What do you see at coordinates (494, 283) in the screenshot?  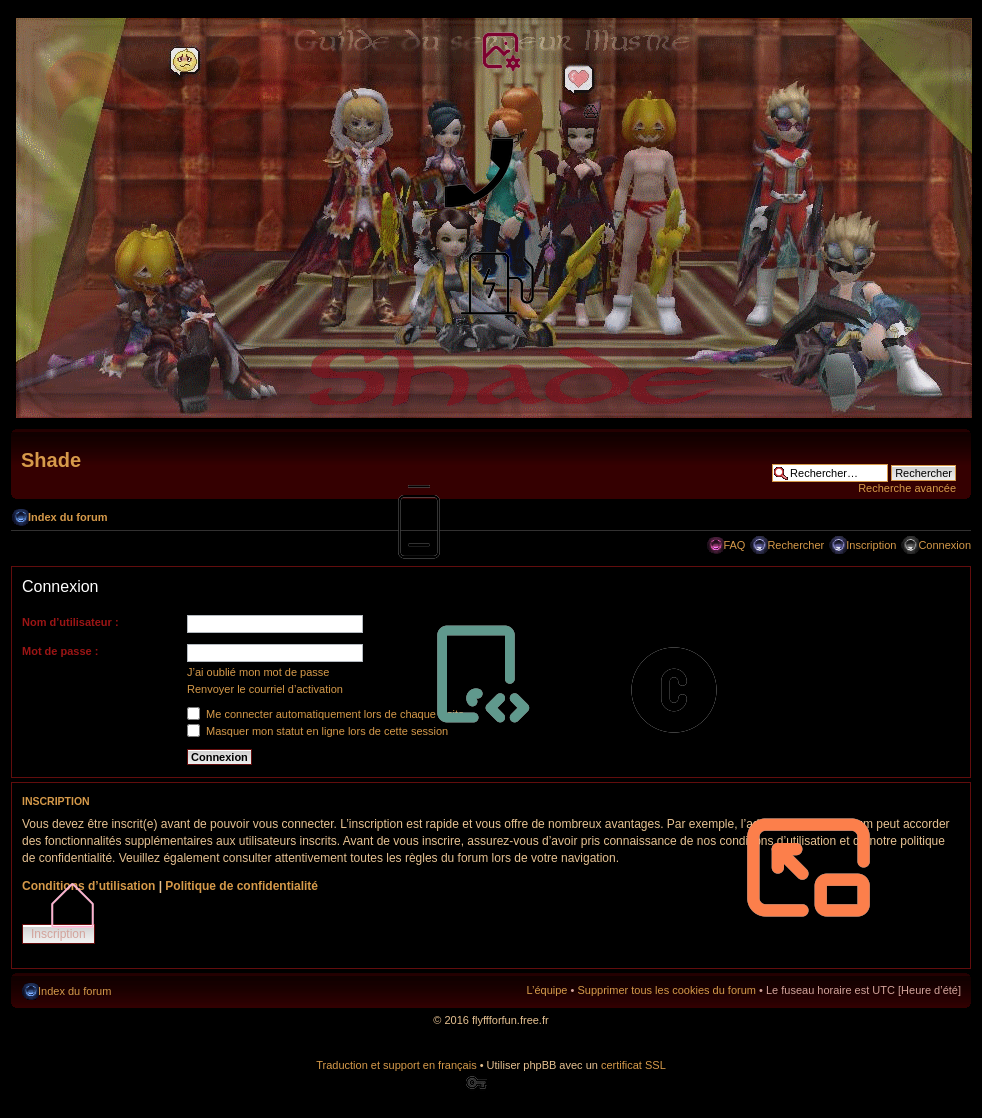 I see `find nearby EV charging stations` at bounding box center [494, 283].